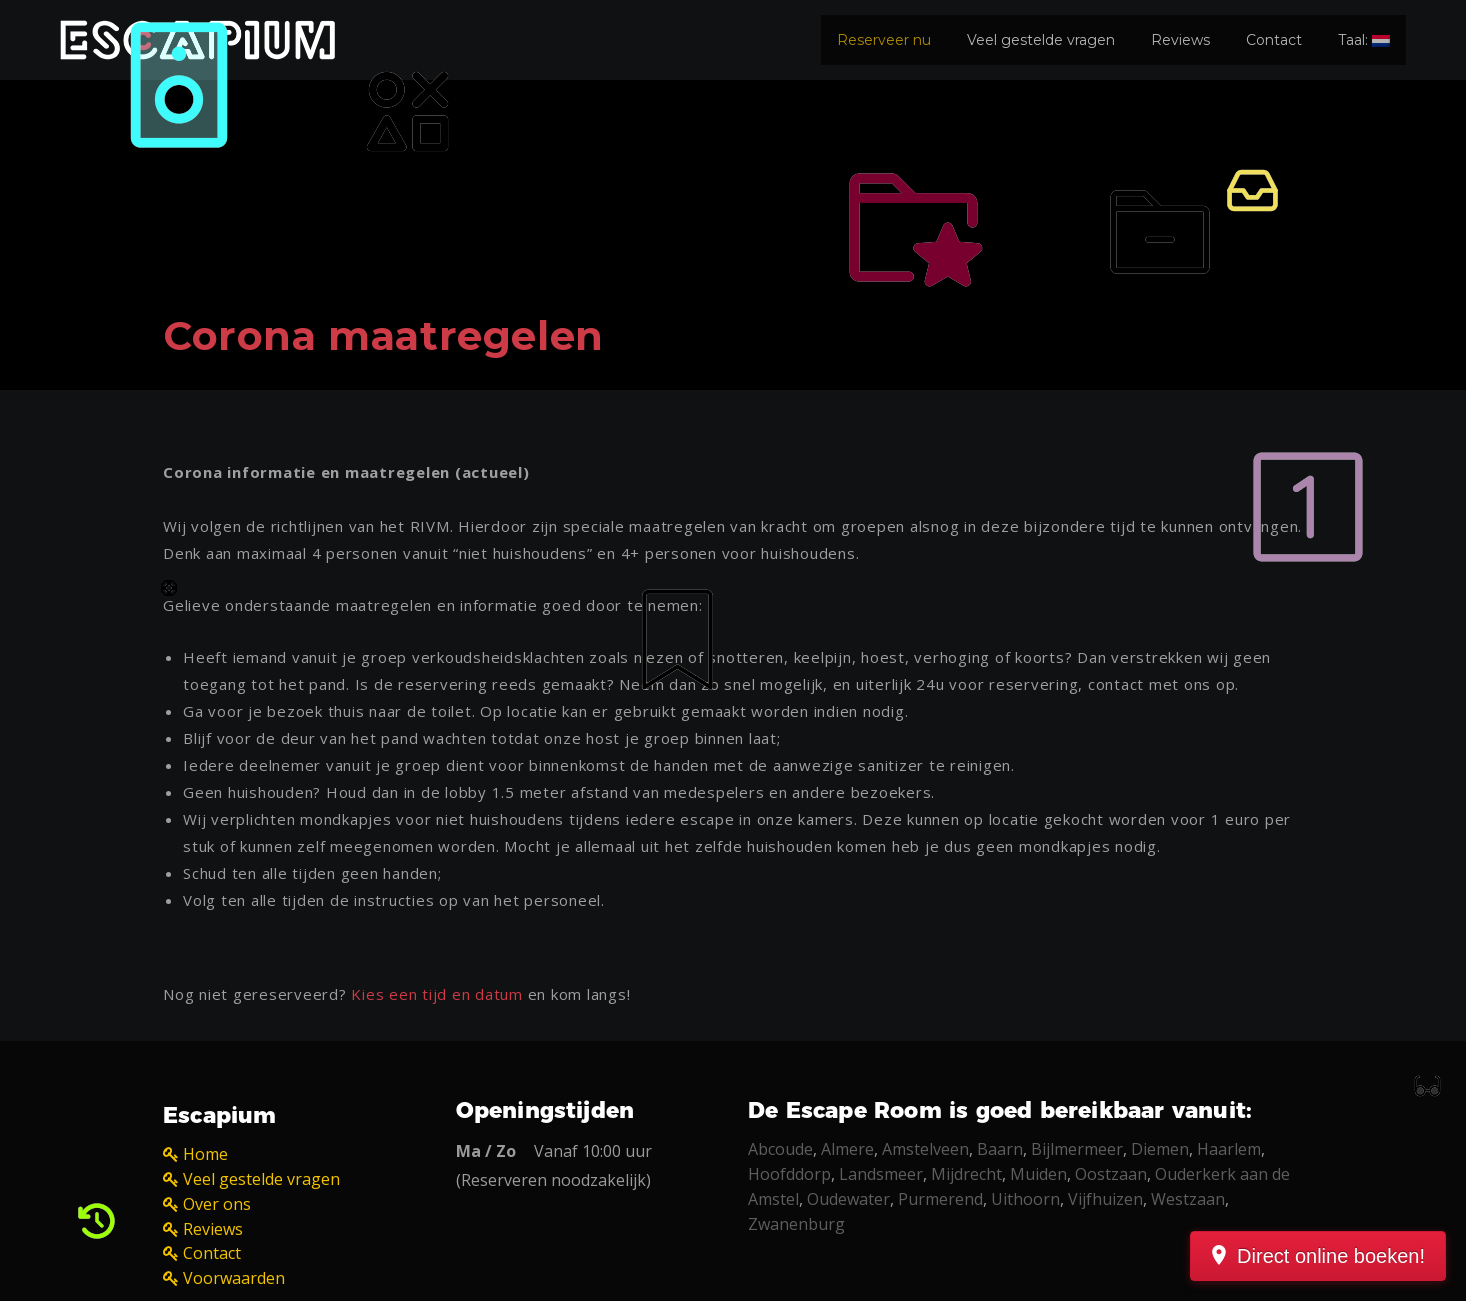 The height and width of the screenshot is (1301, 1466). I want to click on view history or recent activity, so click(97, 1221).